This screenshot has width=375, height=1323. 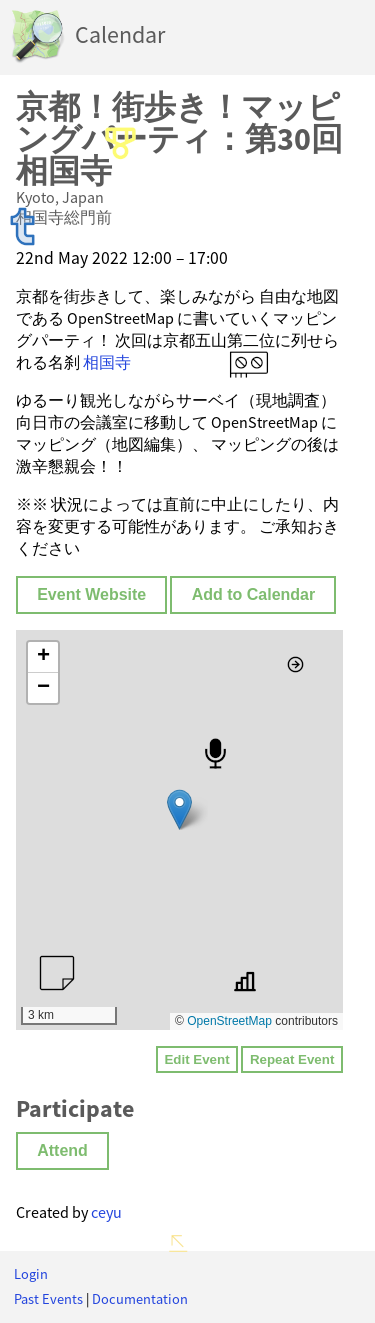 What do you see at coordinates (22, 226) in the screenshot?
I see `open the Tumblr app` at bounding box center [22, 226].